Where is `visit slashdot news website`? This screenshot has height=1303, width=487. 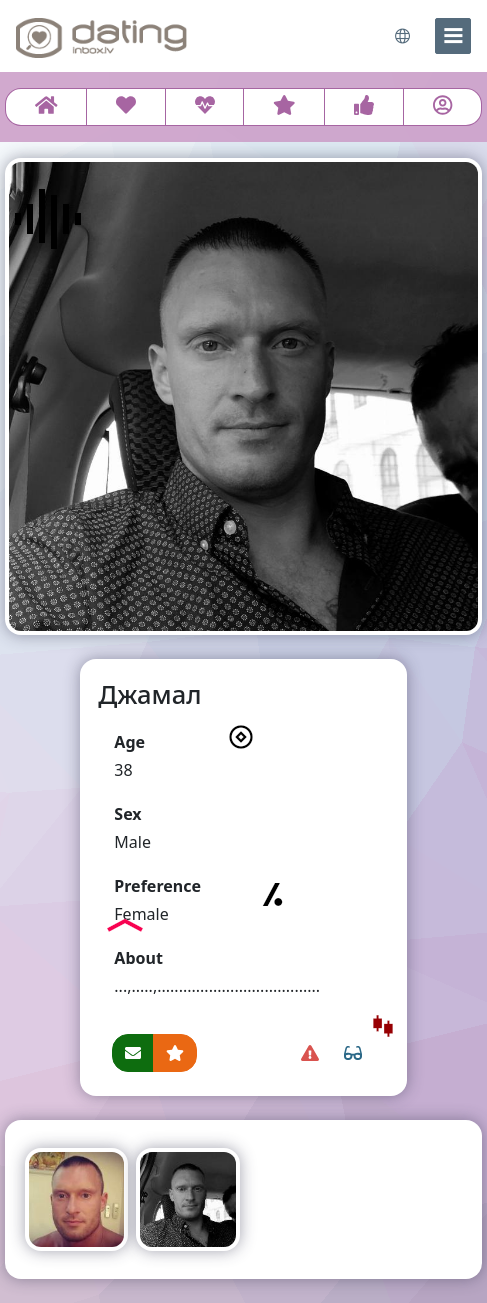 visit slashdot news website is located at coordinates (272, 894).